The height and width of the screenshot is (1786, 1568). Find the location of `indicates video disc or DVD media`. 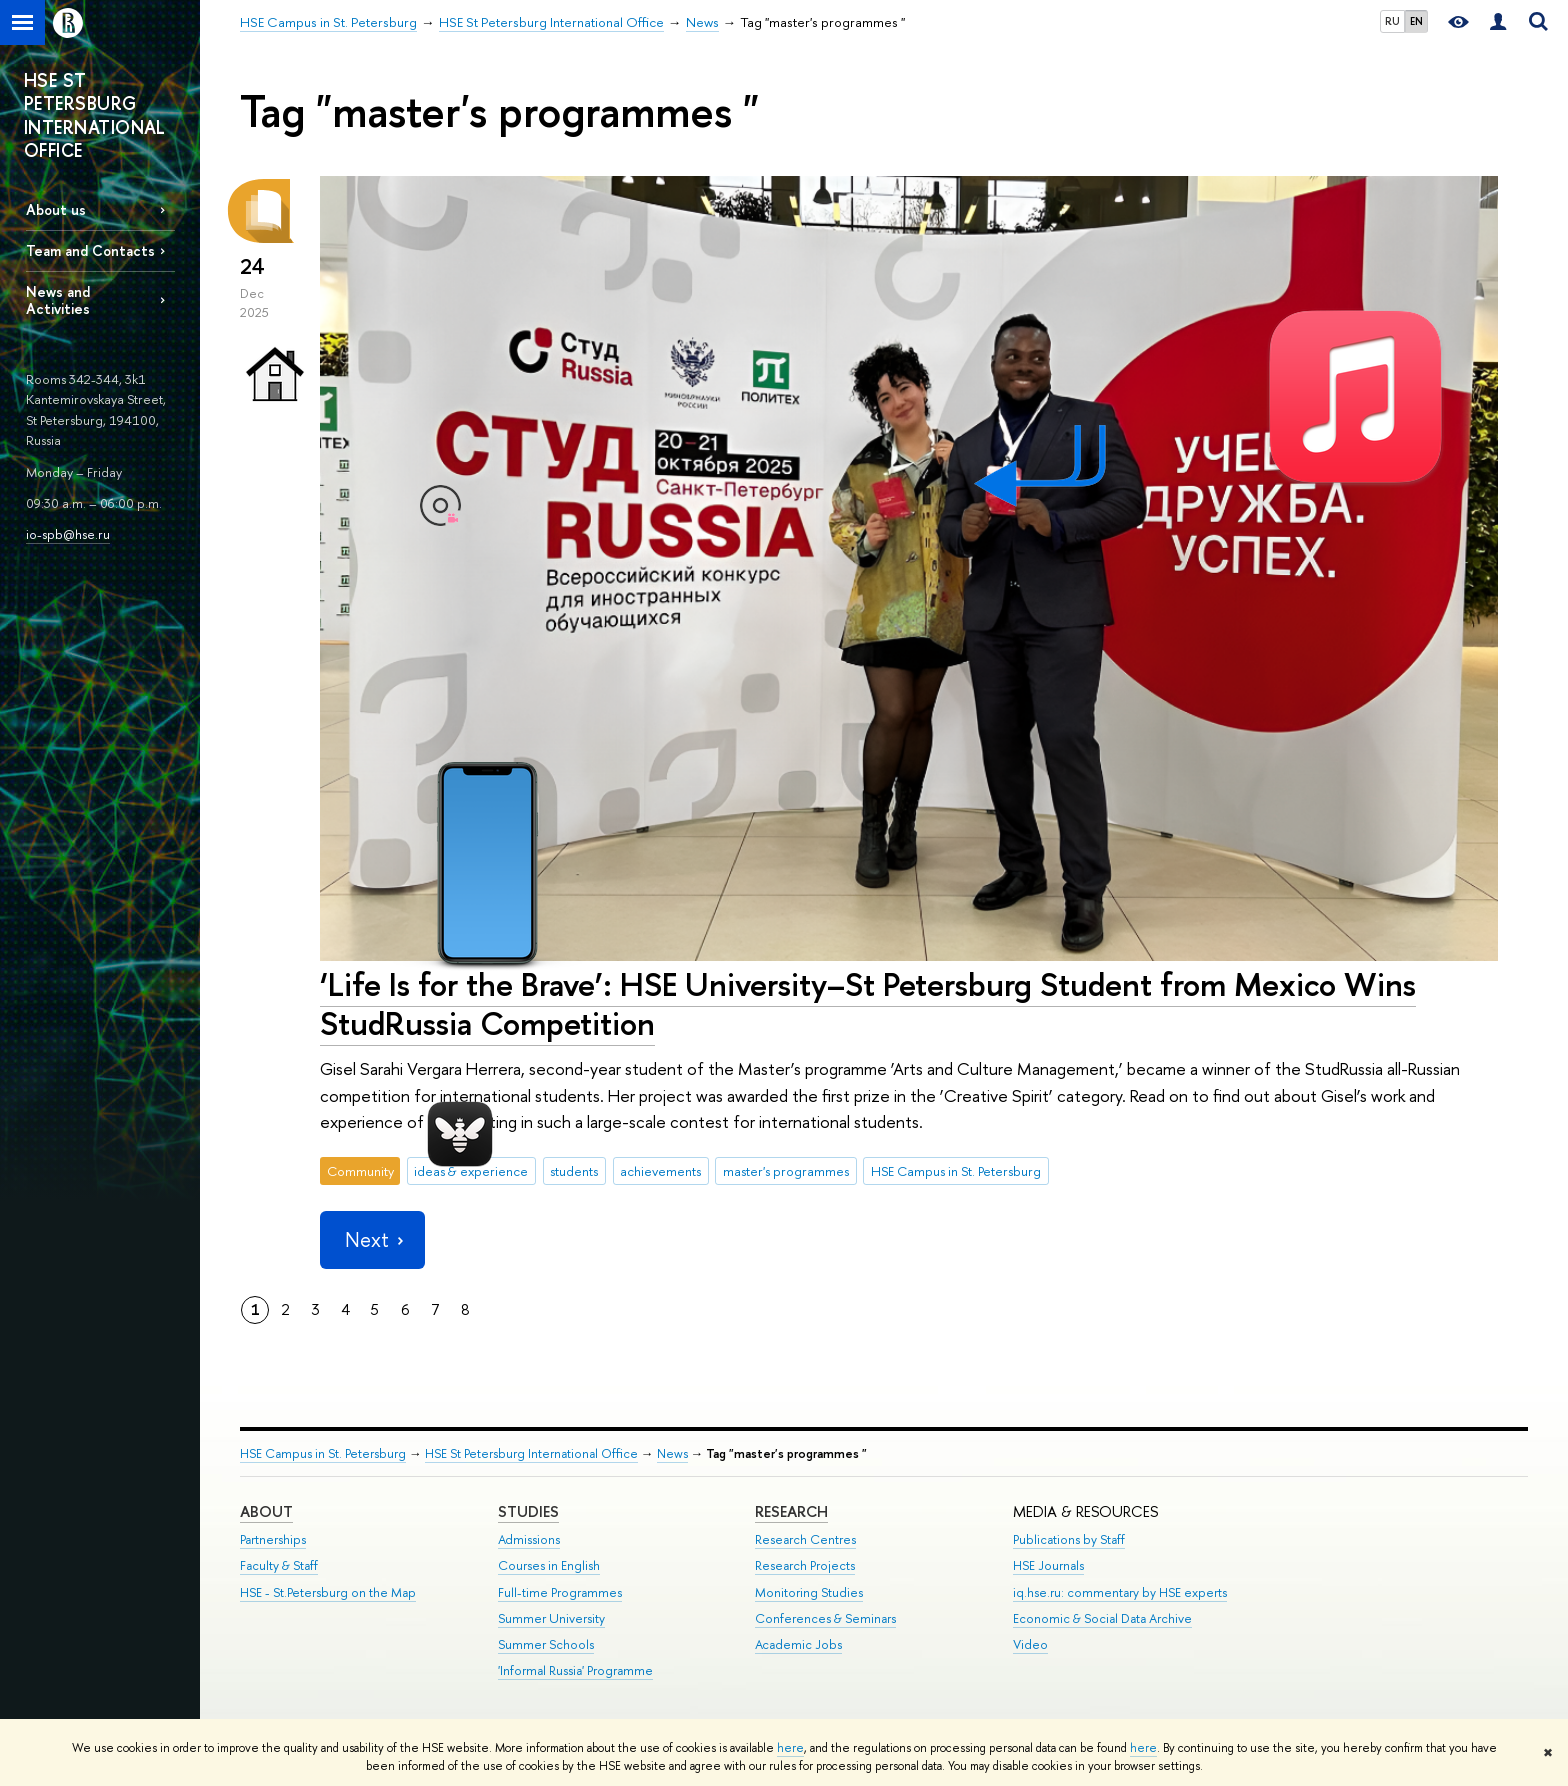

indicates video disc or DVD media is located at coordinates (440, 505).